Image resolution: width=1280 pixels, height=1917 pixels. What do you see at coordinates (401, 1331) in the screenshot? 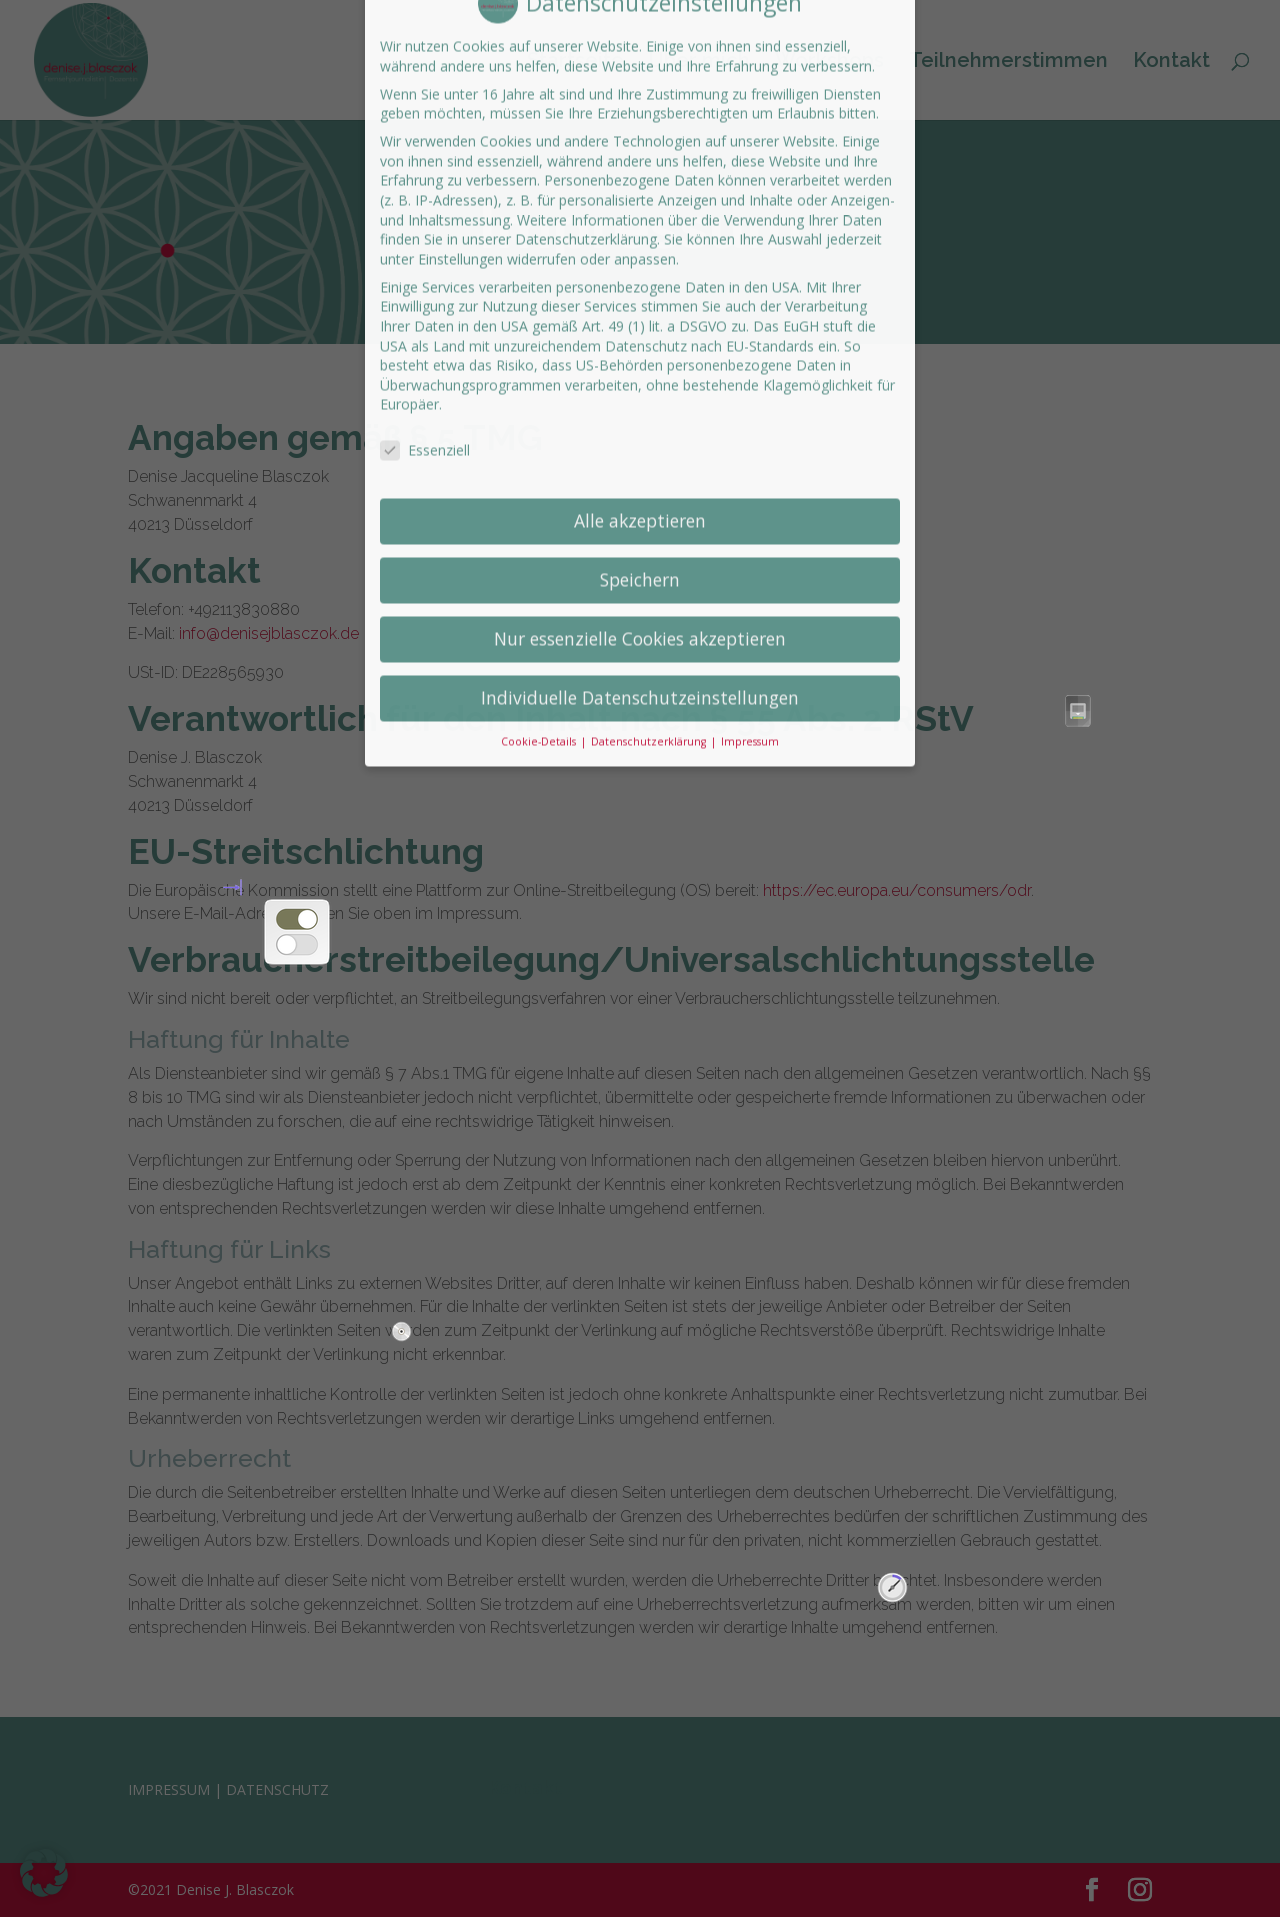
I see `access DVD-RW drive or disc` at bounding box center [401, 1331].